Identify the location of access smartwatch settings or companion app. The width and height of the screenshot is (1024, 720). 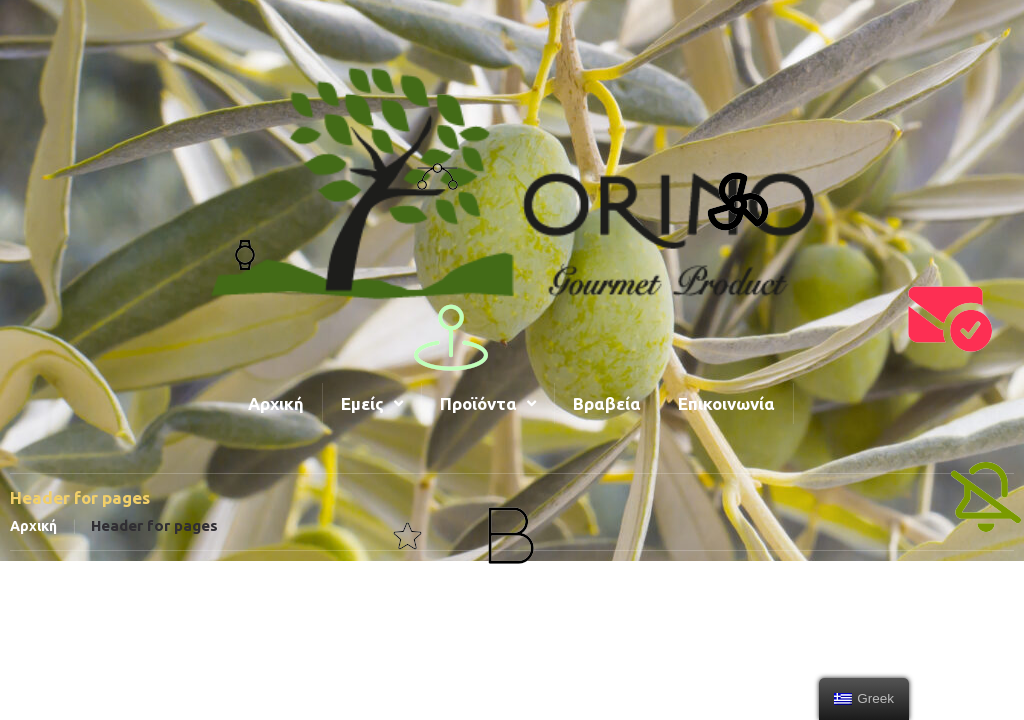
(245, 255).